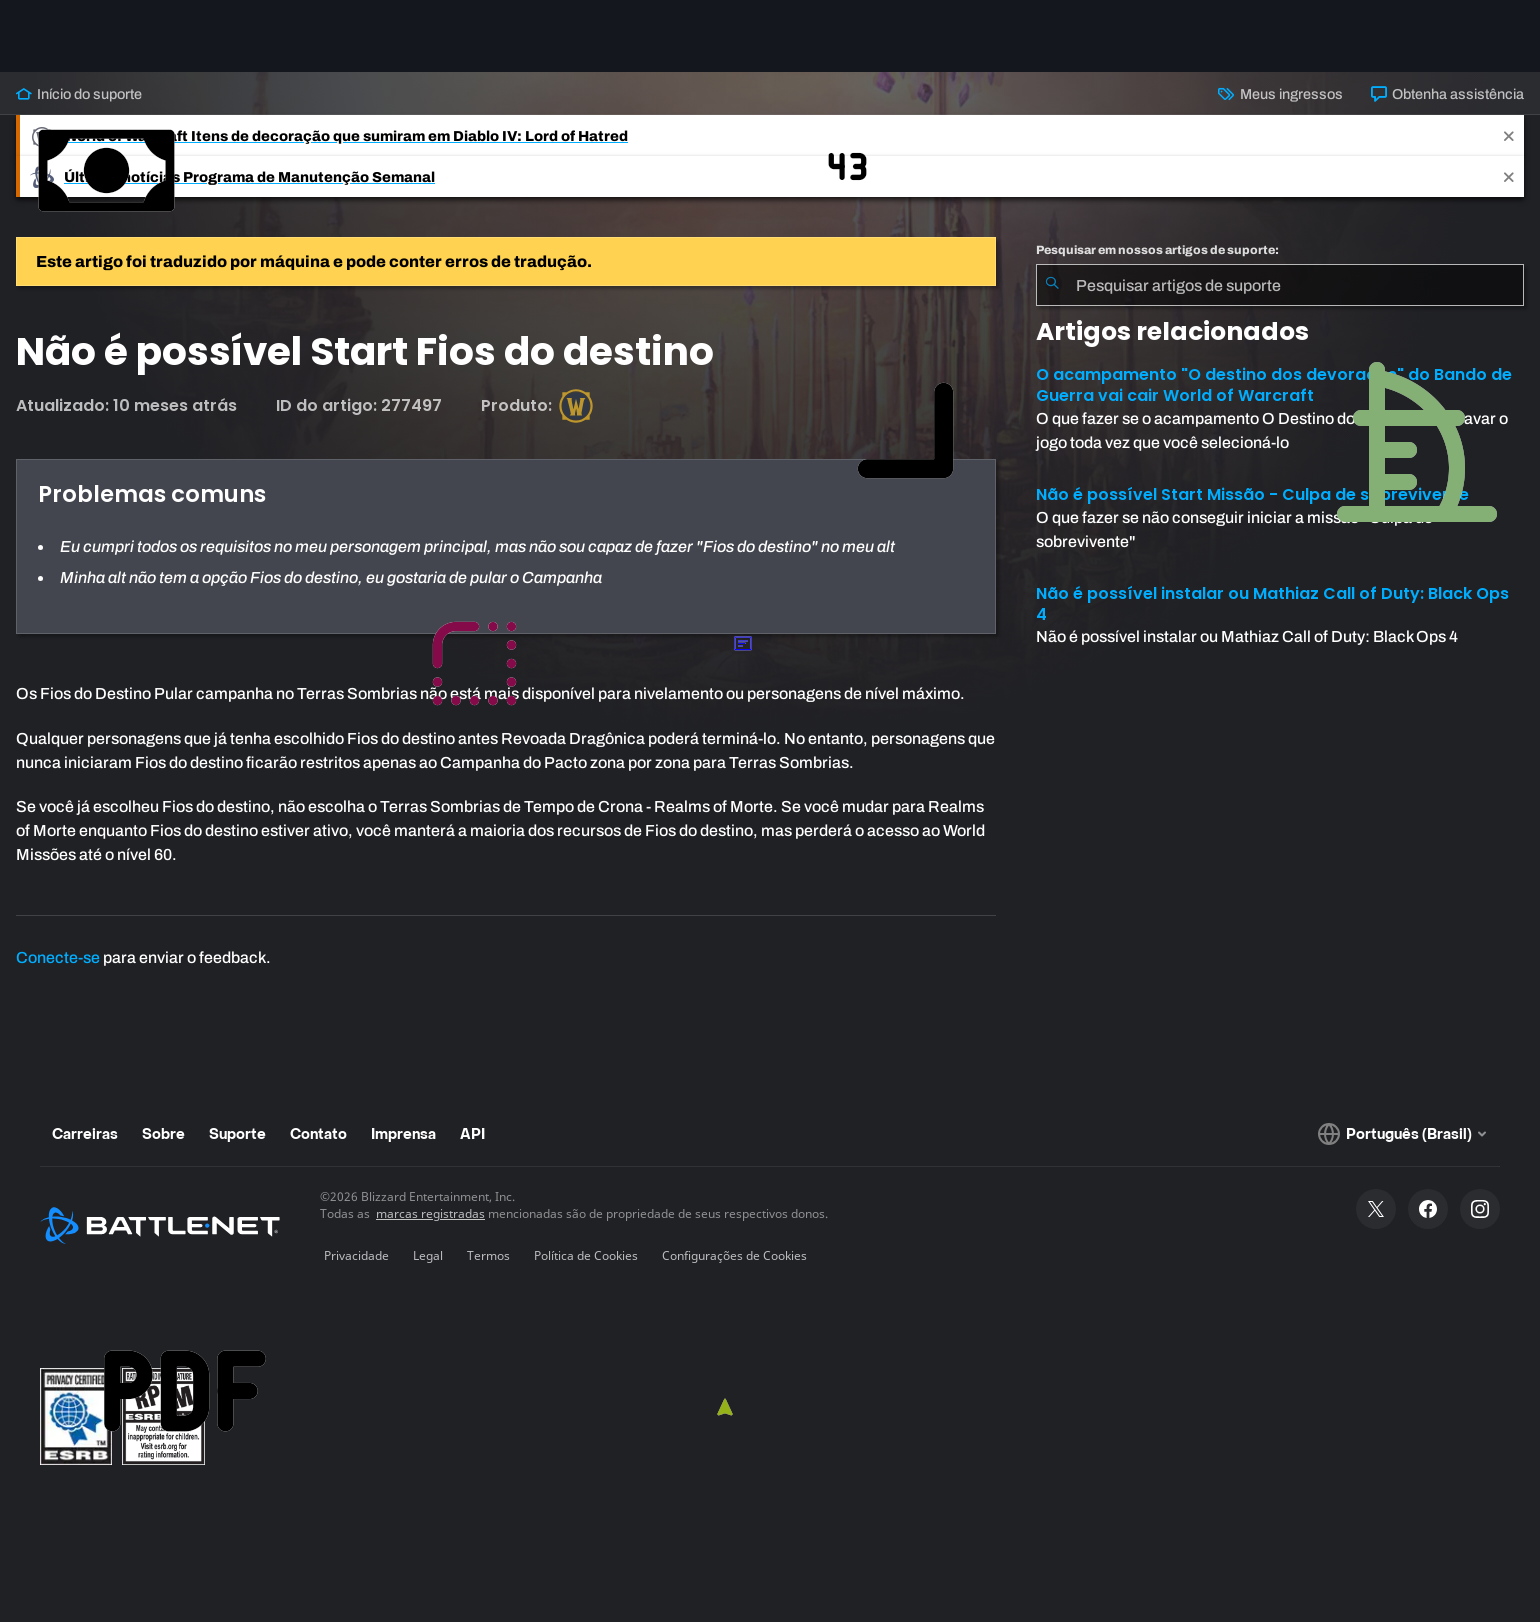 This screenshot has width=1540, height=1622. I want to click on view your account balance, so click(106, 170).